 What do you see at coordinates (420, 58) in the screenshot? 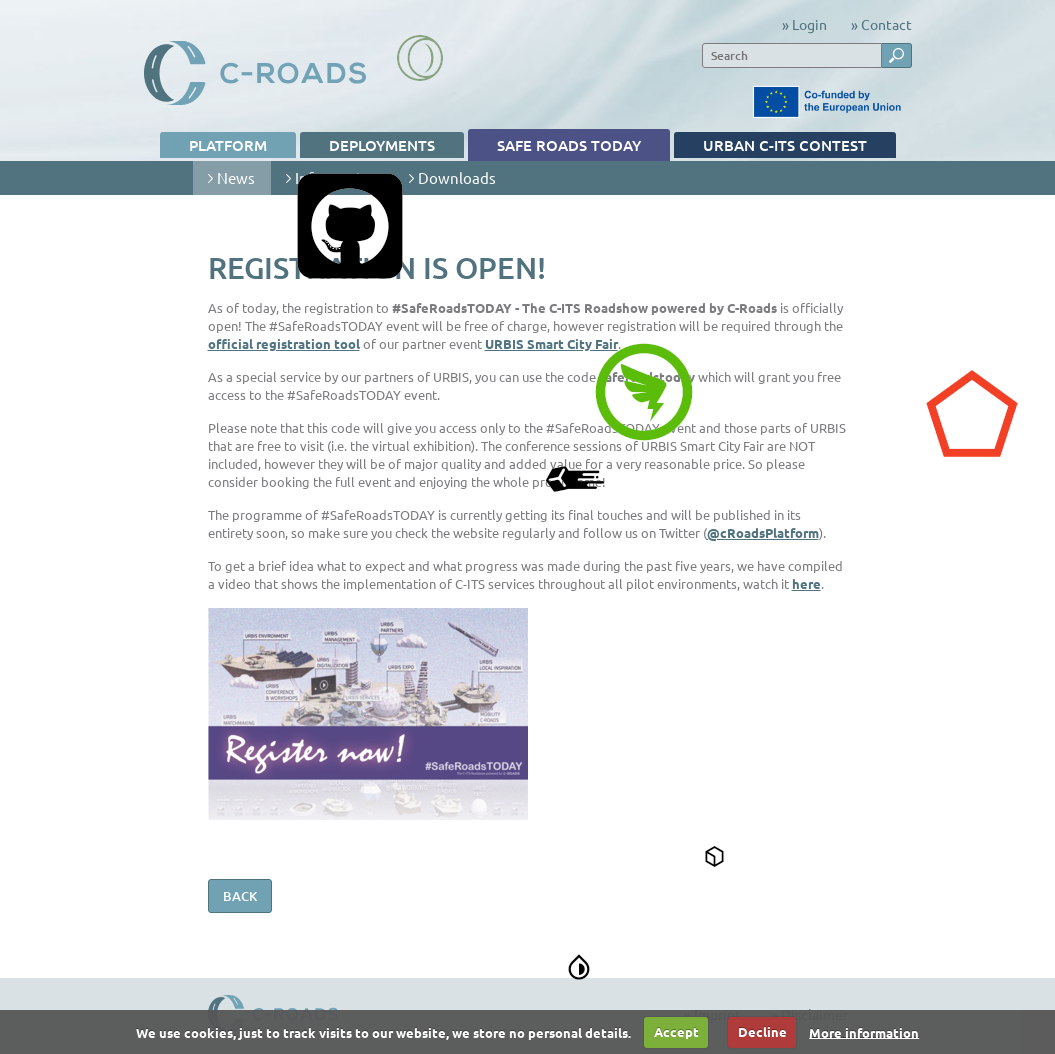
I see `open Opera GX browser` at bounding box center [420, 58].